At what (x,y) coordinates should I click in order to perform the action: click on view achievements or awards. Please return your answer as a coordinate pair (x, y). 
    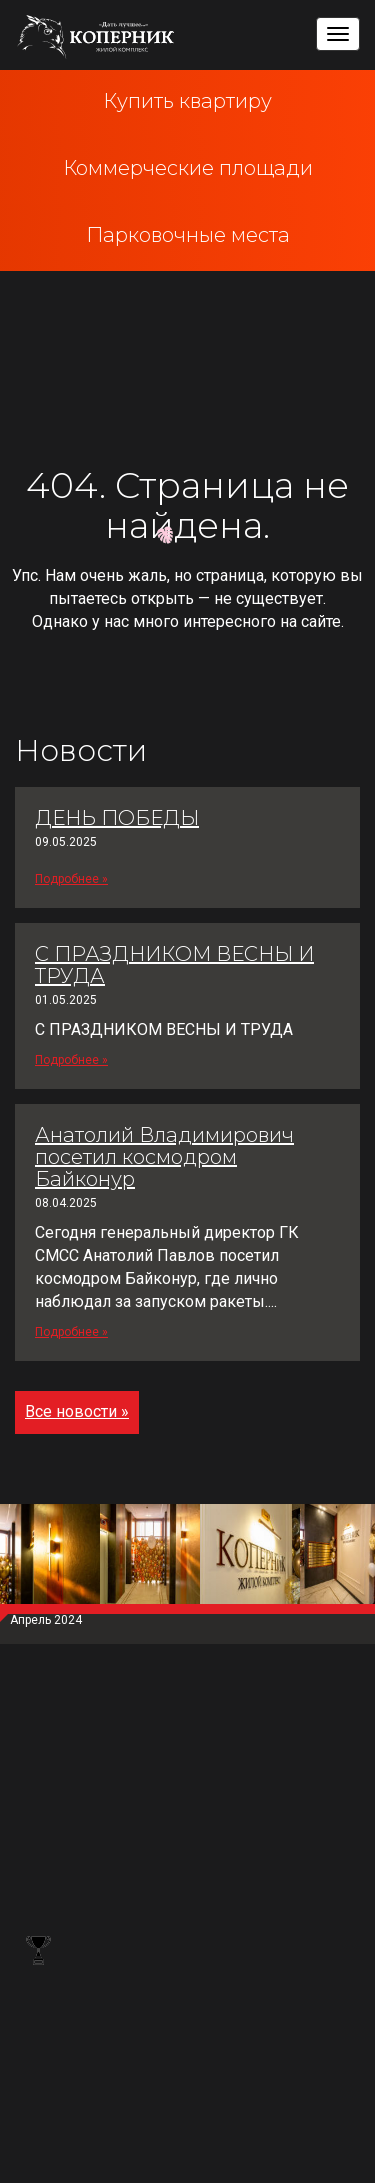
    Looking at the image, I should click on (38, 1950).